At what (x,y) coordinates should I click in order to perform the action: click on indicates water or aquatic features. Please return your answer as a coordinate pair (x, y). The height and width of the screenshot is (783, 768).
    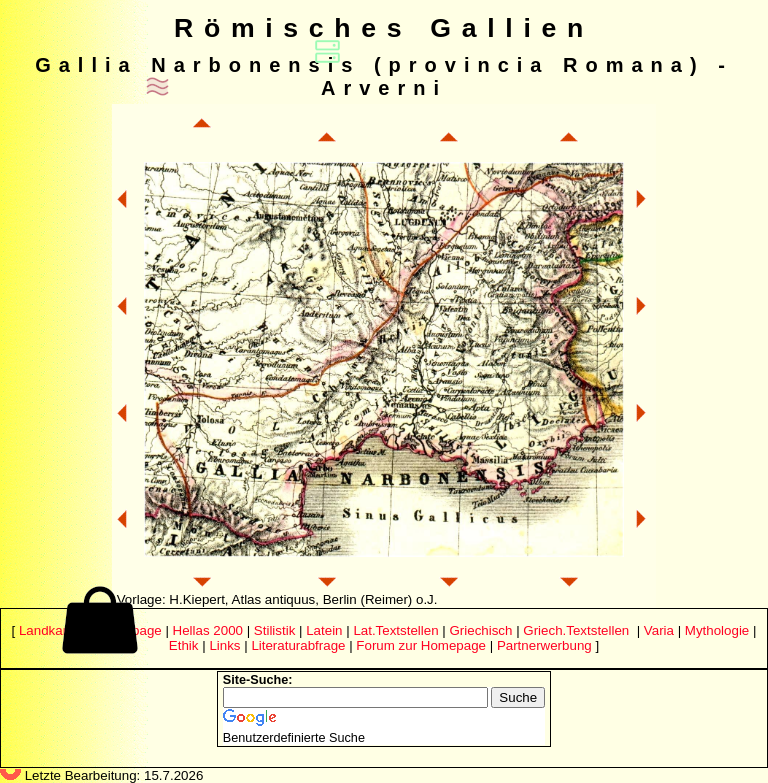
    Looking at the image, I should click on (157, 86).